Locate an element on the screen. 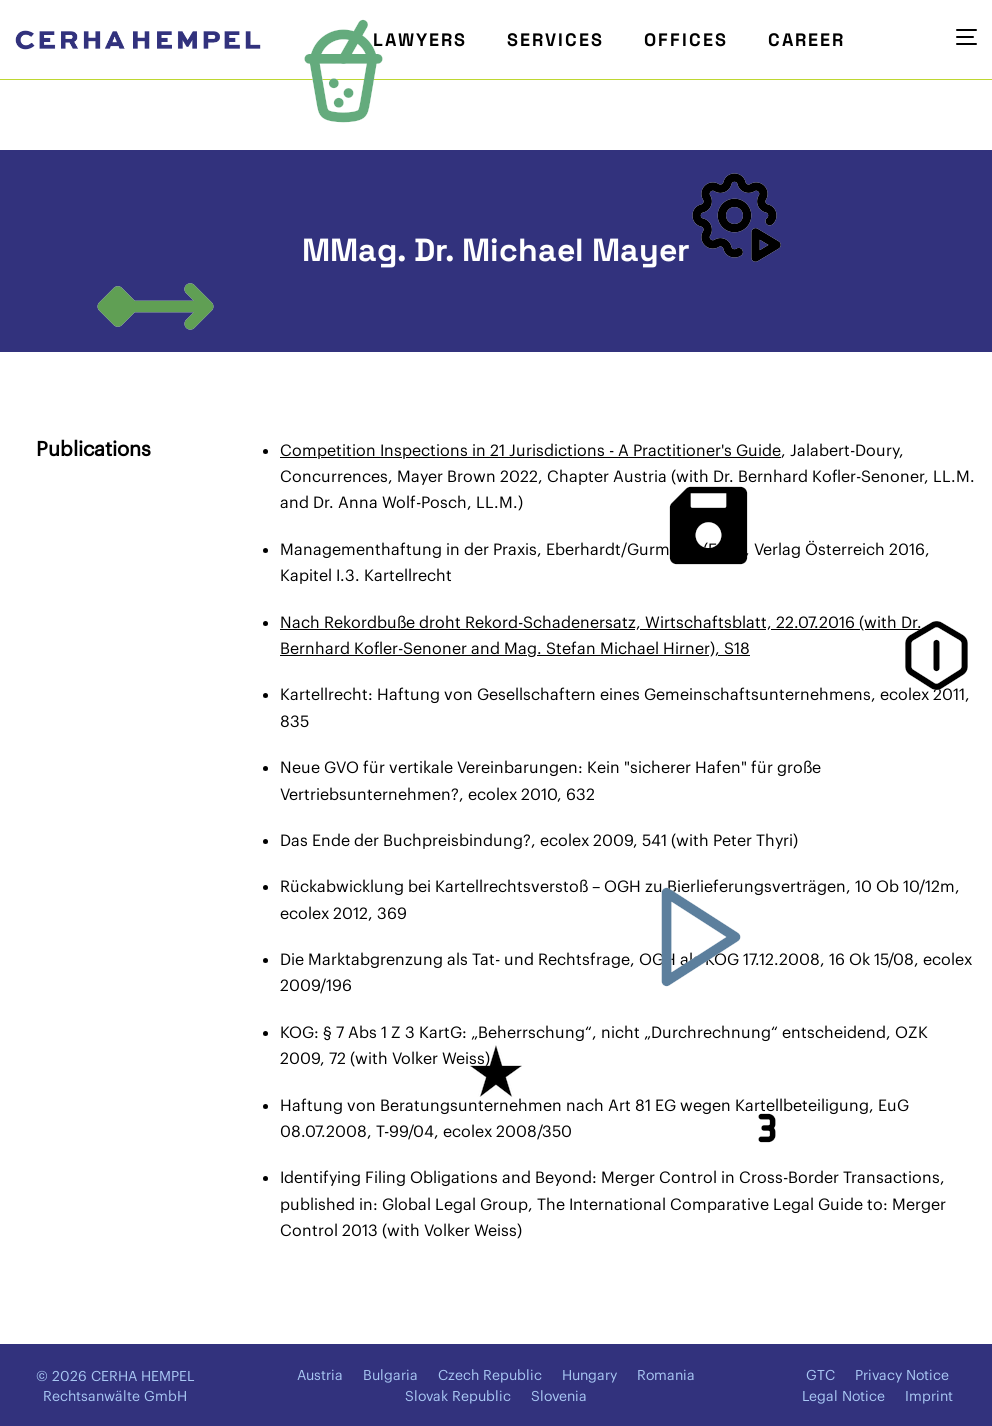  navigate to next step or section is located at coordinates (155, 306).